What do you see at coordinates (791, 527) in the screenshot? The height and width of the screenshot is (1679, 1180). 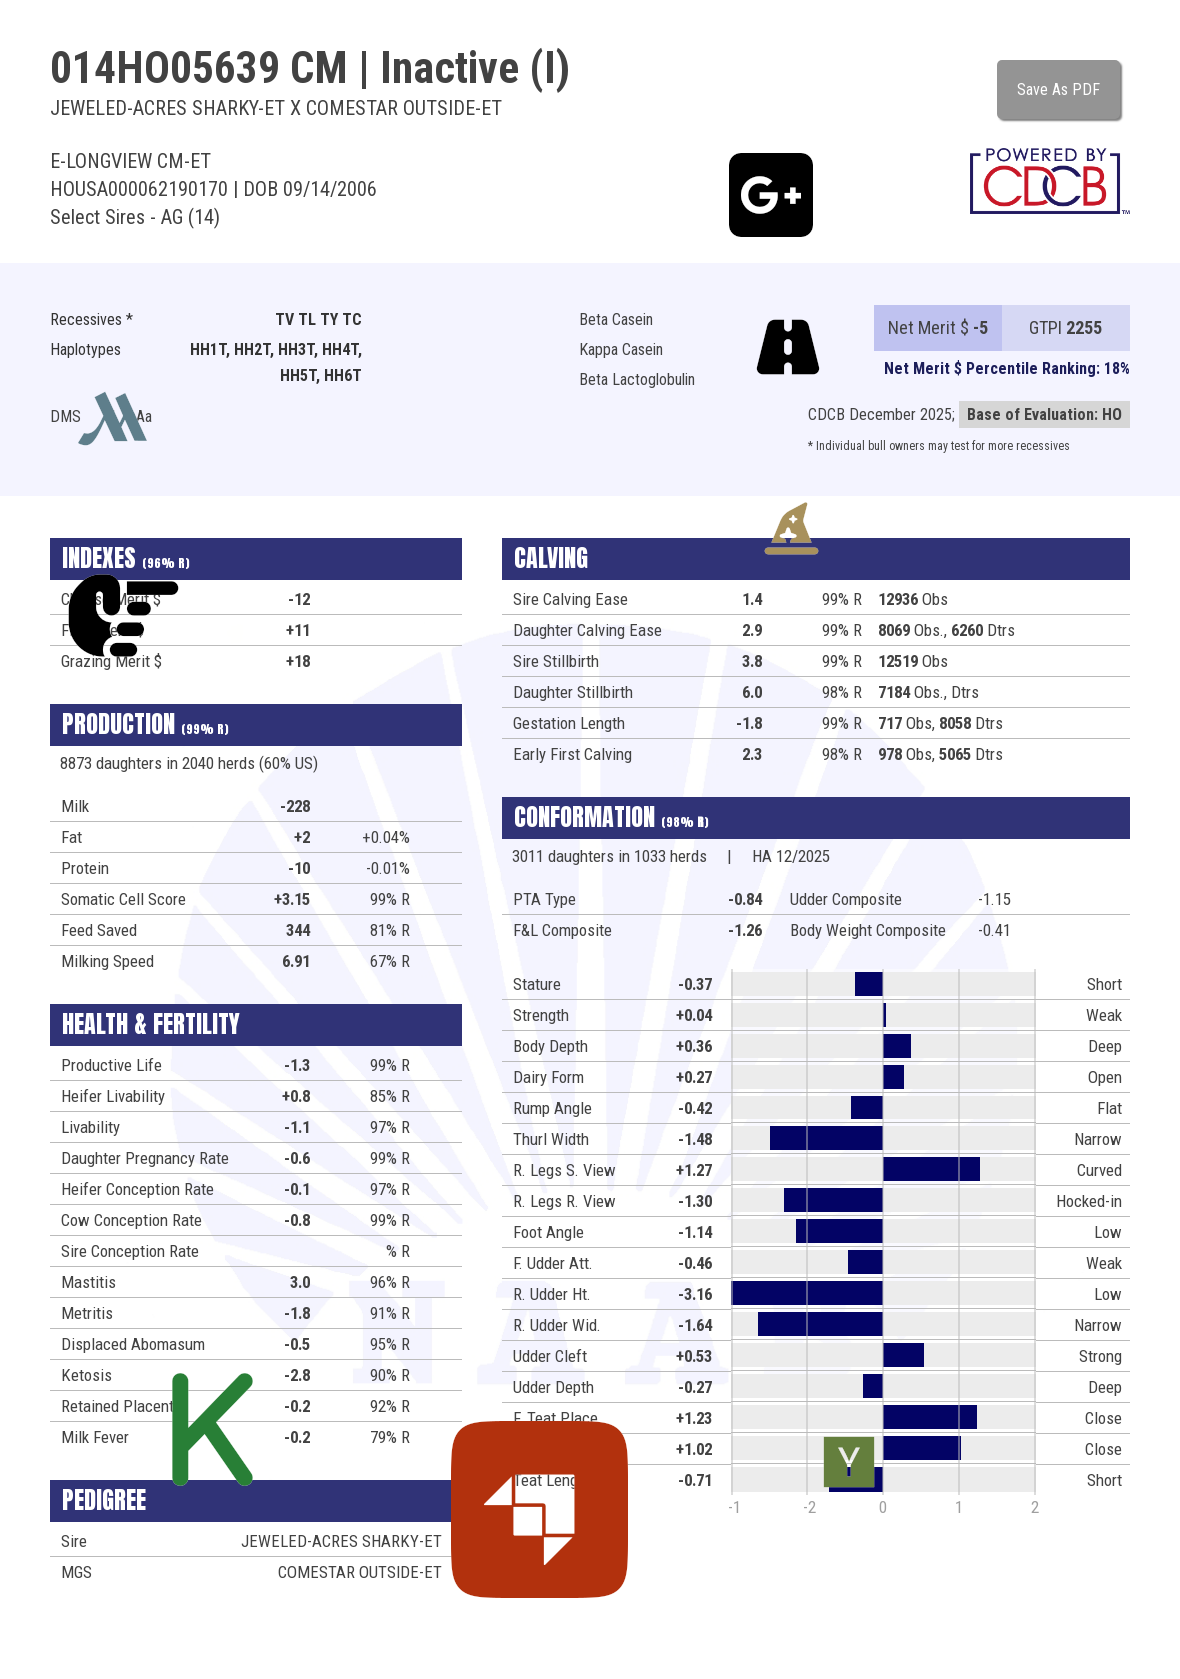 I see `access wizard or magic-themed features` at bounding box center [791, 527].